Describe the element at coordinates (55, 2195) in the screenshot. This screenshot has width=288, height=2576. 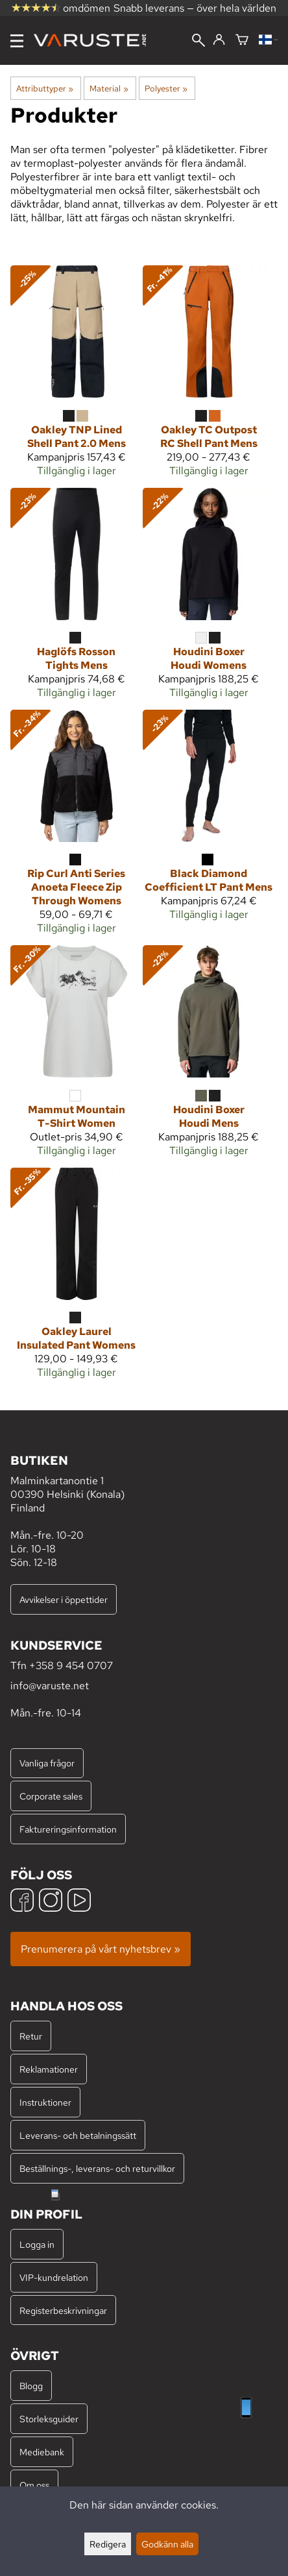
I see `microSD or TransFlash memory card storage device` at that location.